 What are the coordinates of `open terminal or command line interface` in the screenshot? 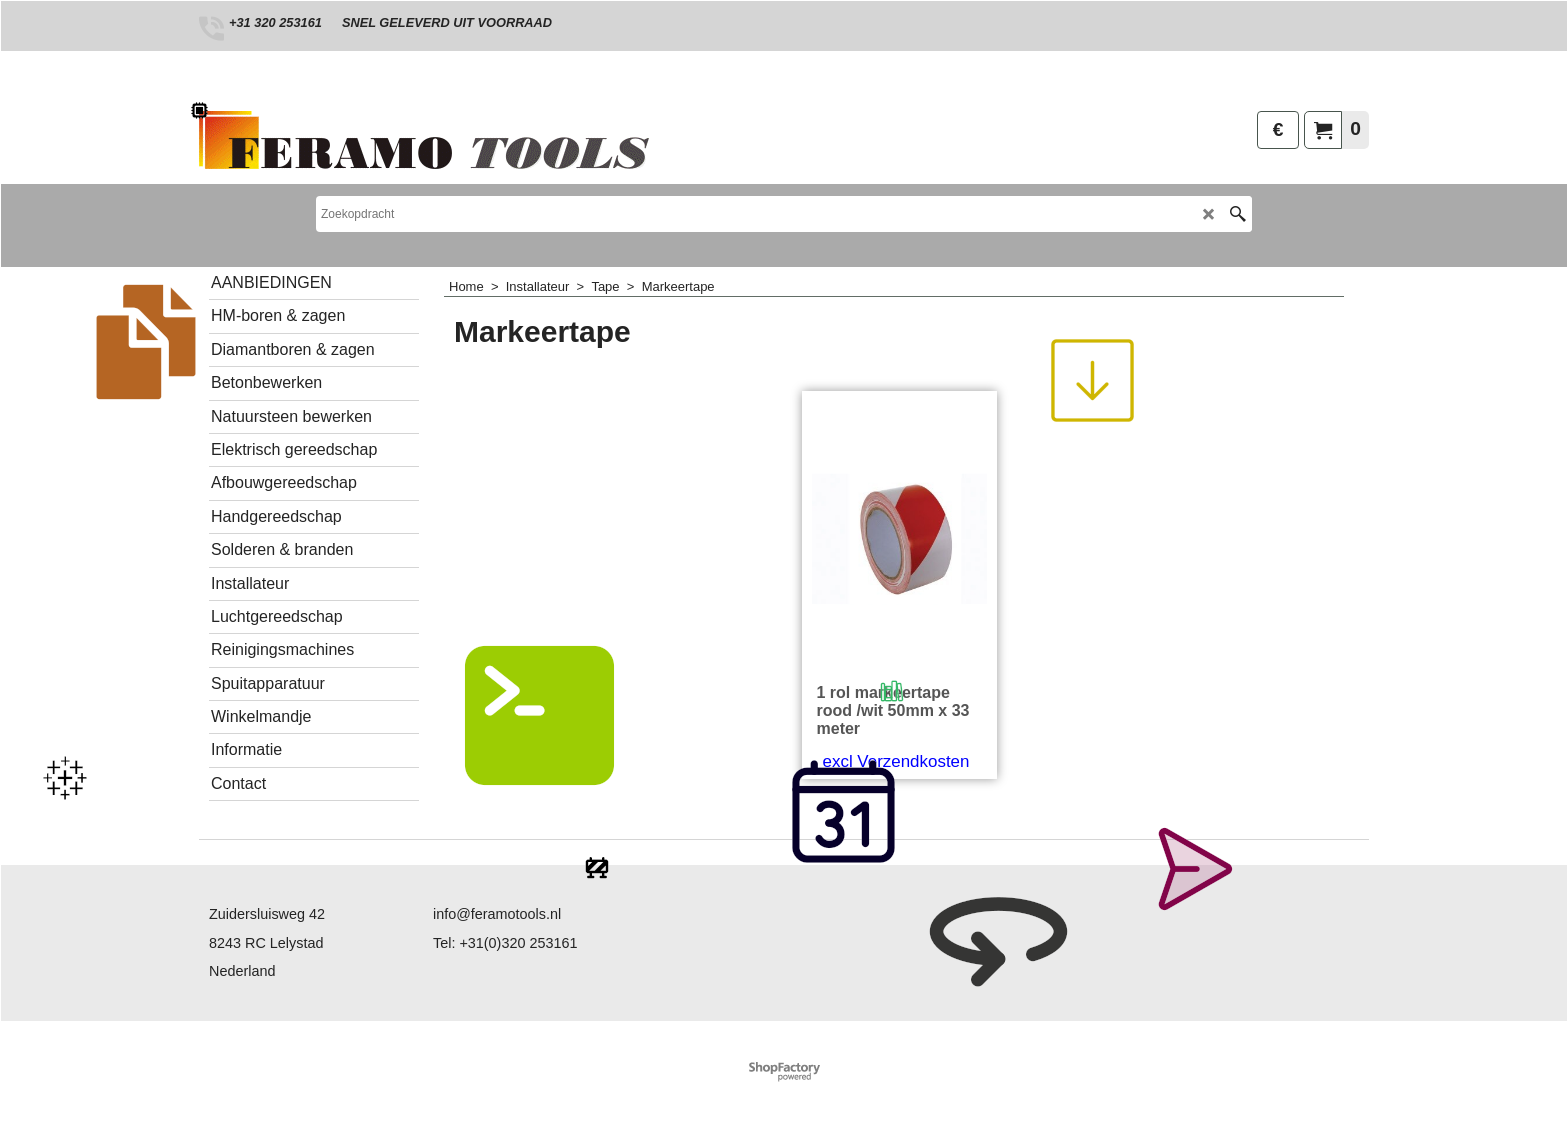 It's located at (539, 715).